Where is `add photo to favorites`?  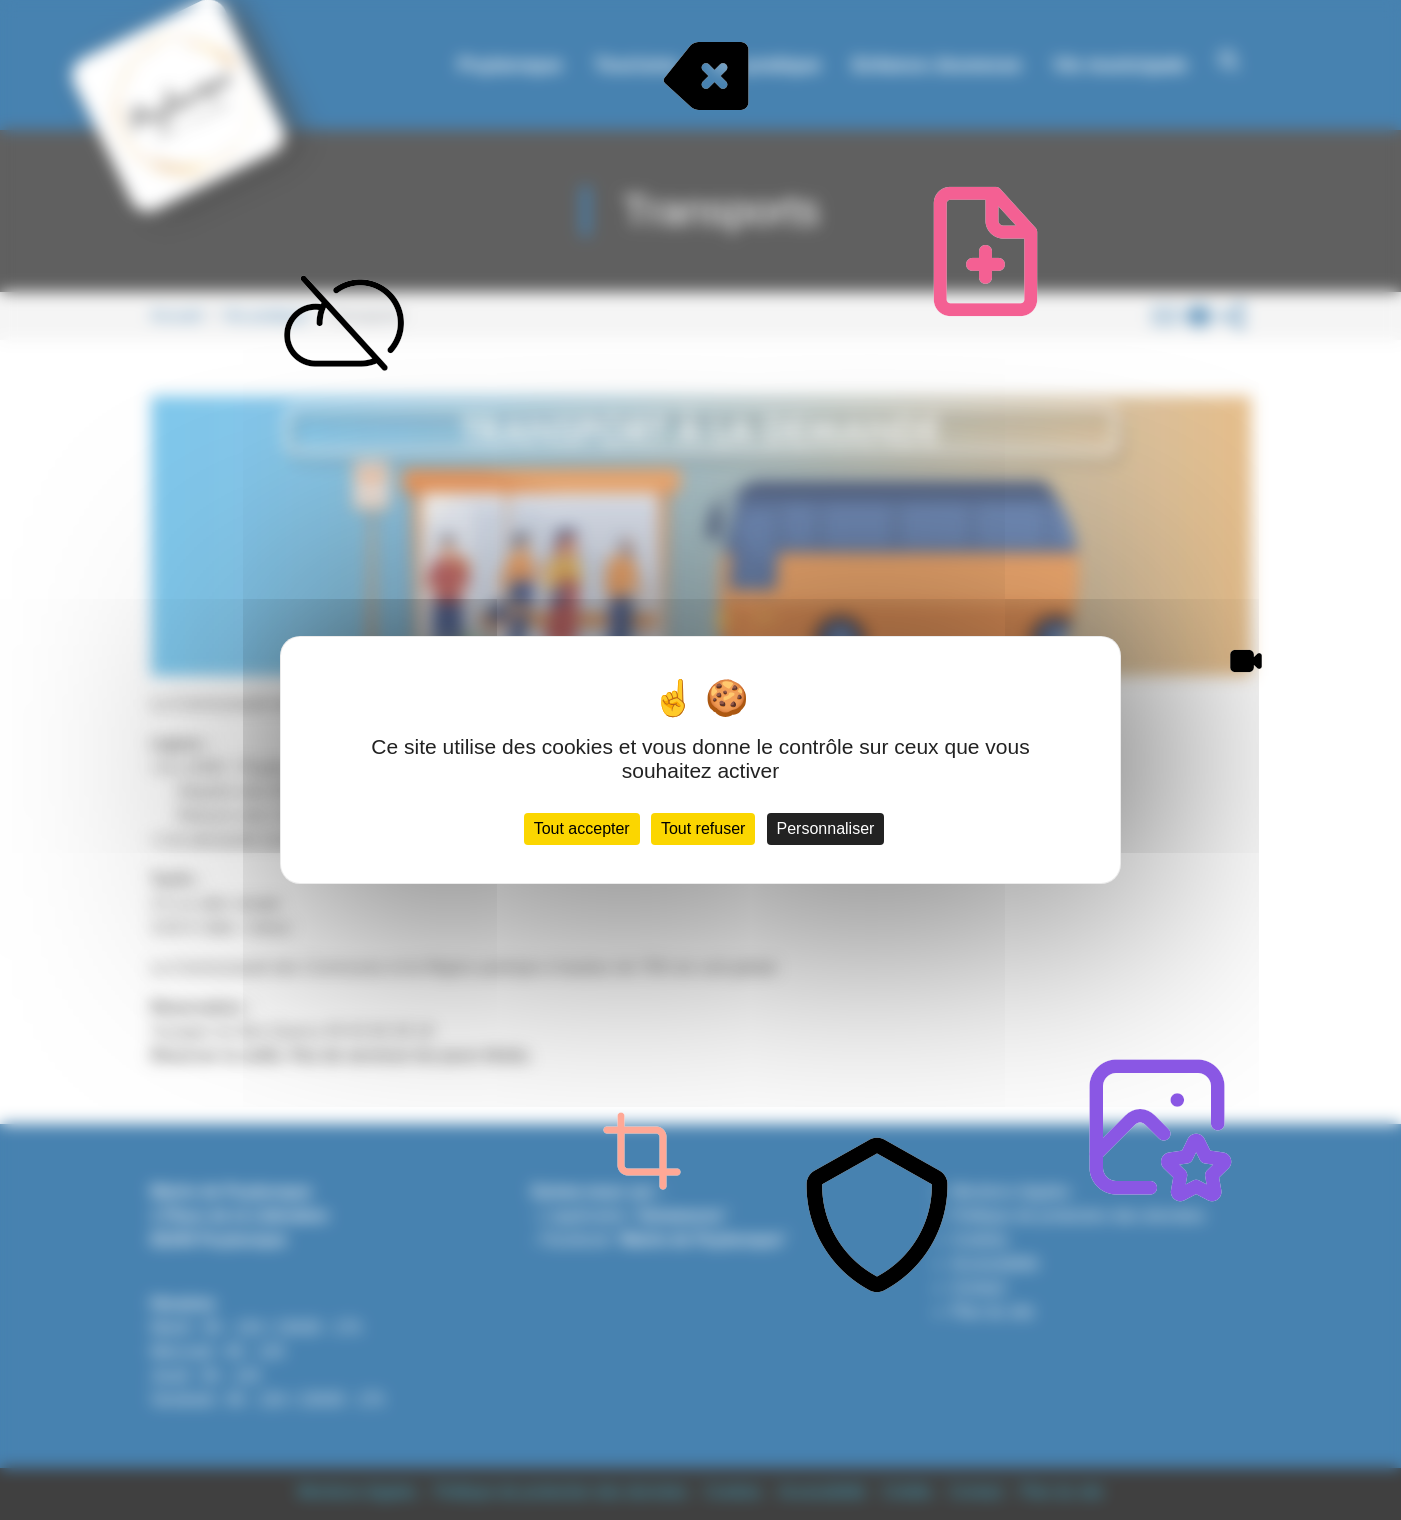 add photo to favorites is located at coordinates (1157, 1127).